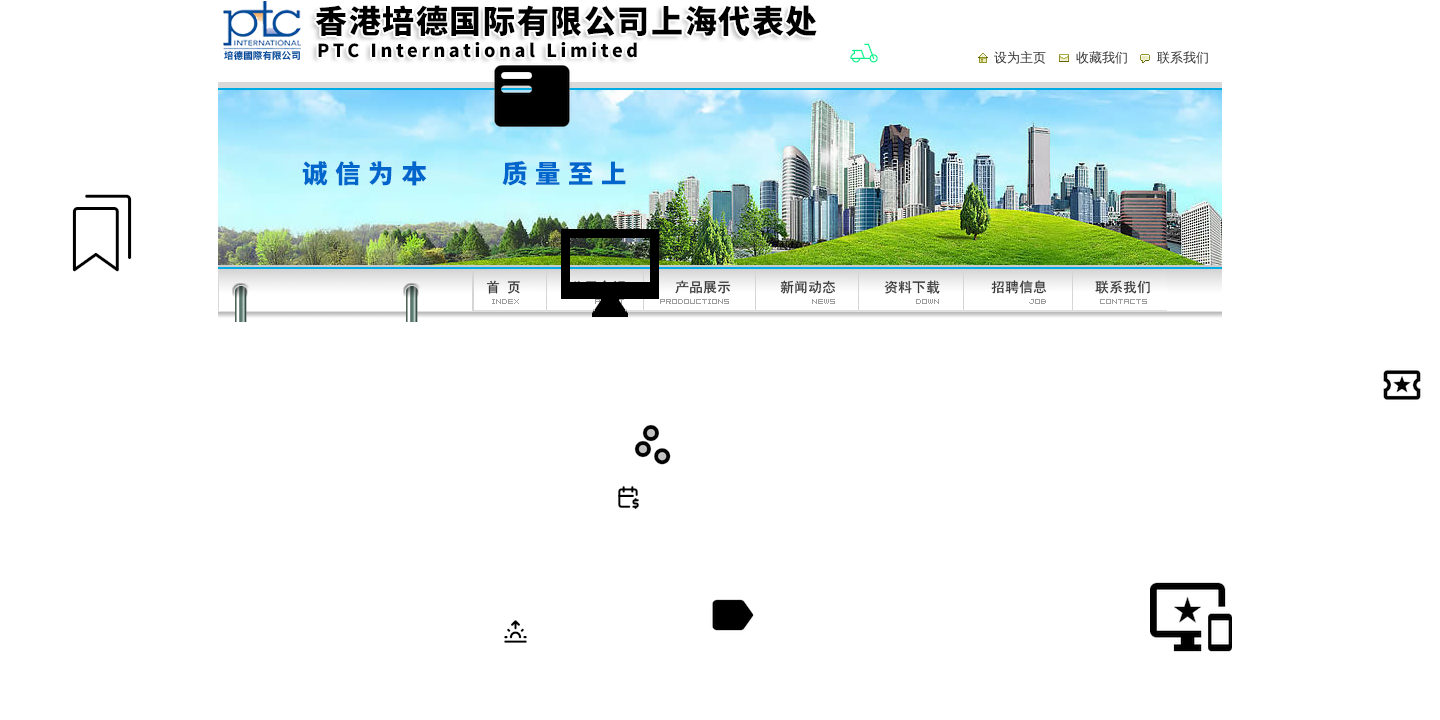  Describe the element at coordinates (1402, 385) in the screenshot. I see `view local events or entertainment` at that location.